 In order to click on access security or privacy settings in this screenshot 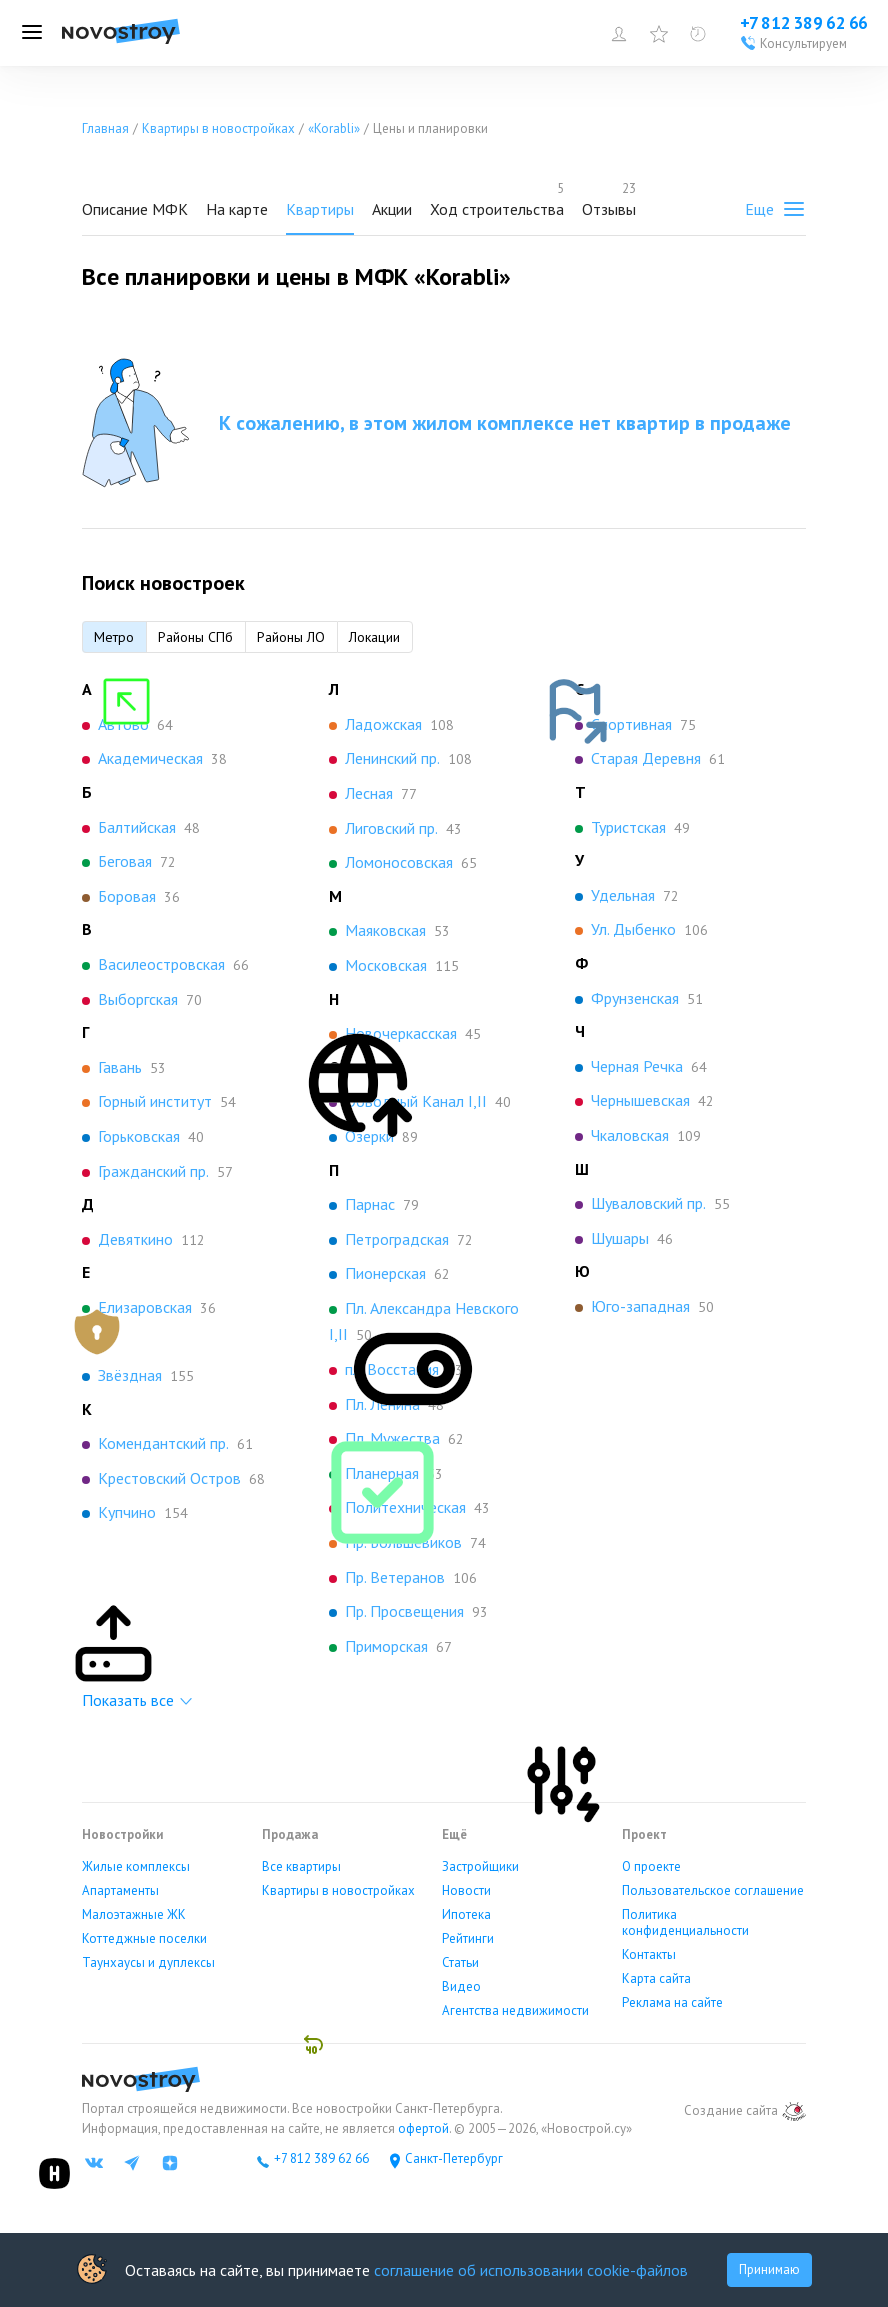, I will do `click(97, 1332)`.